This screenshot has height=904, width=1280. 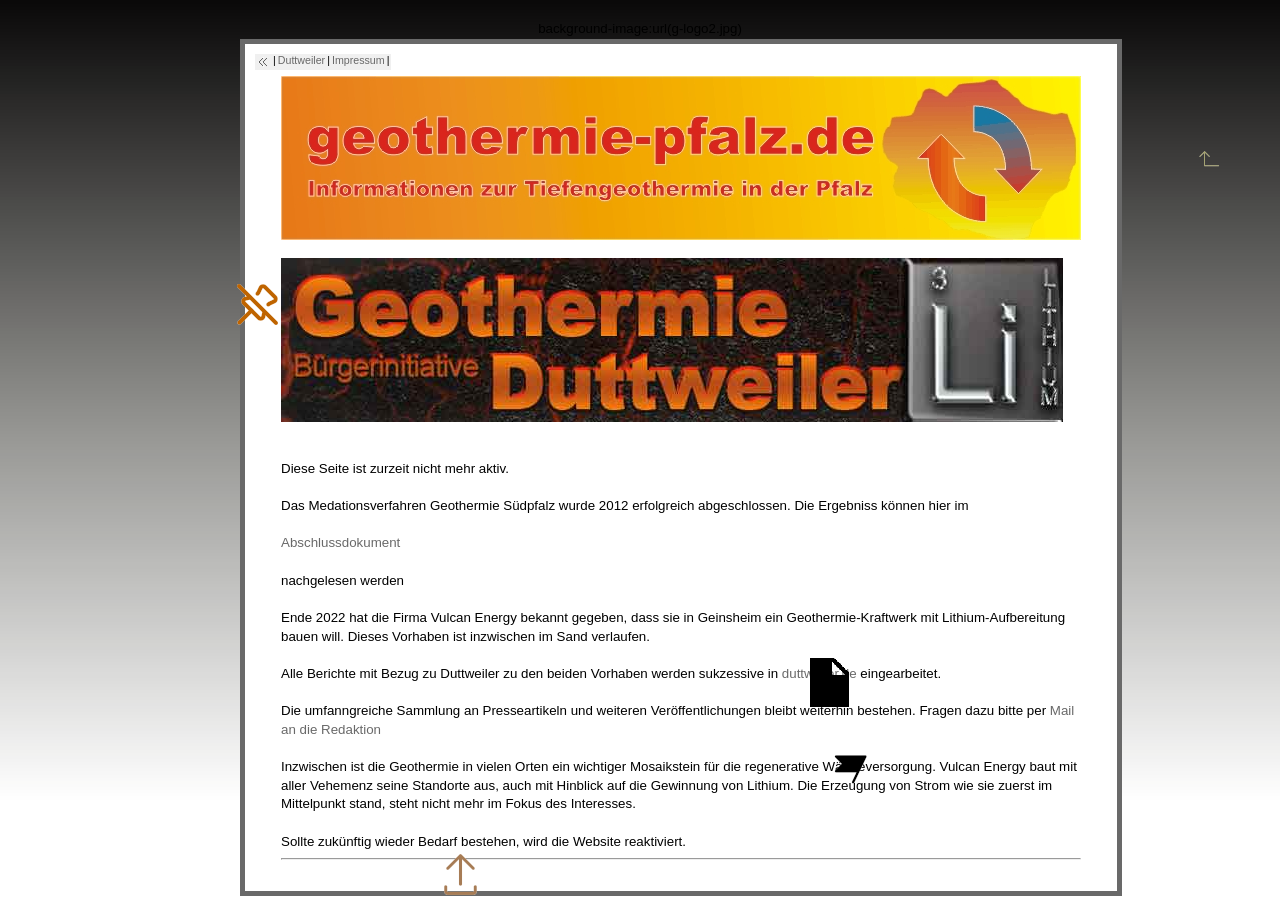 What do you see at coordinates (849, 767) in the screenshot?
I see `flag or mark an item for follow-up` at bounding box center [849, 767].